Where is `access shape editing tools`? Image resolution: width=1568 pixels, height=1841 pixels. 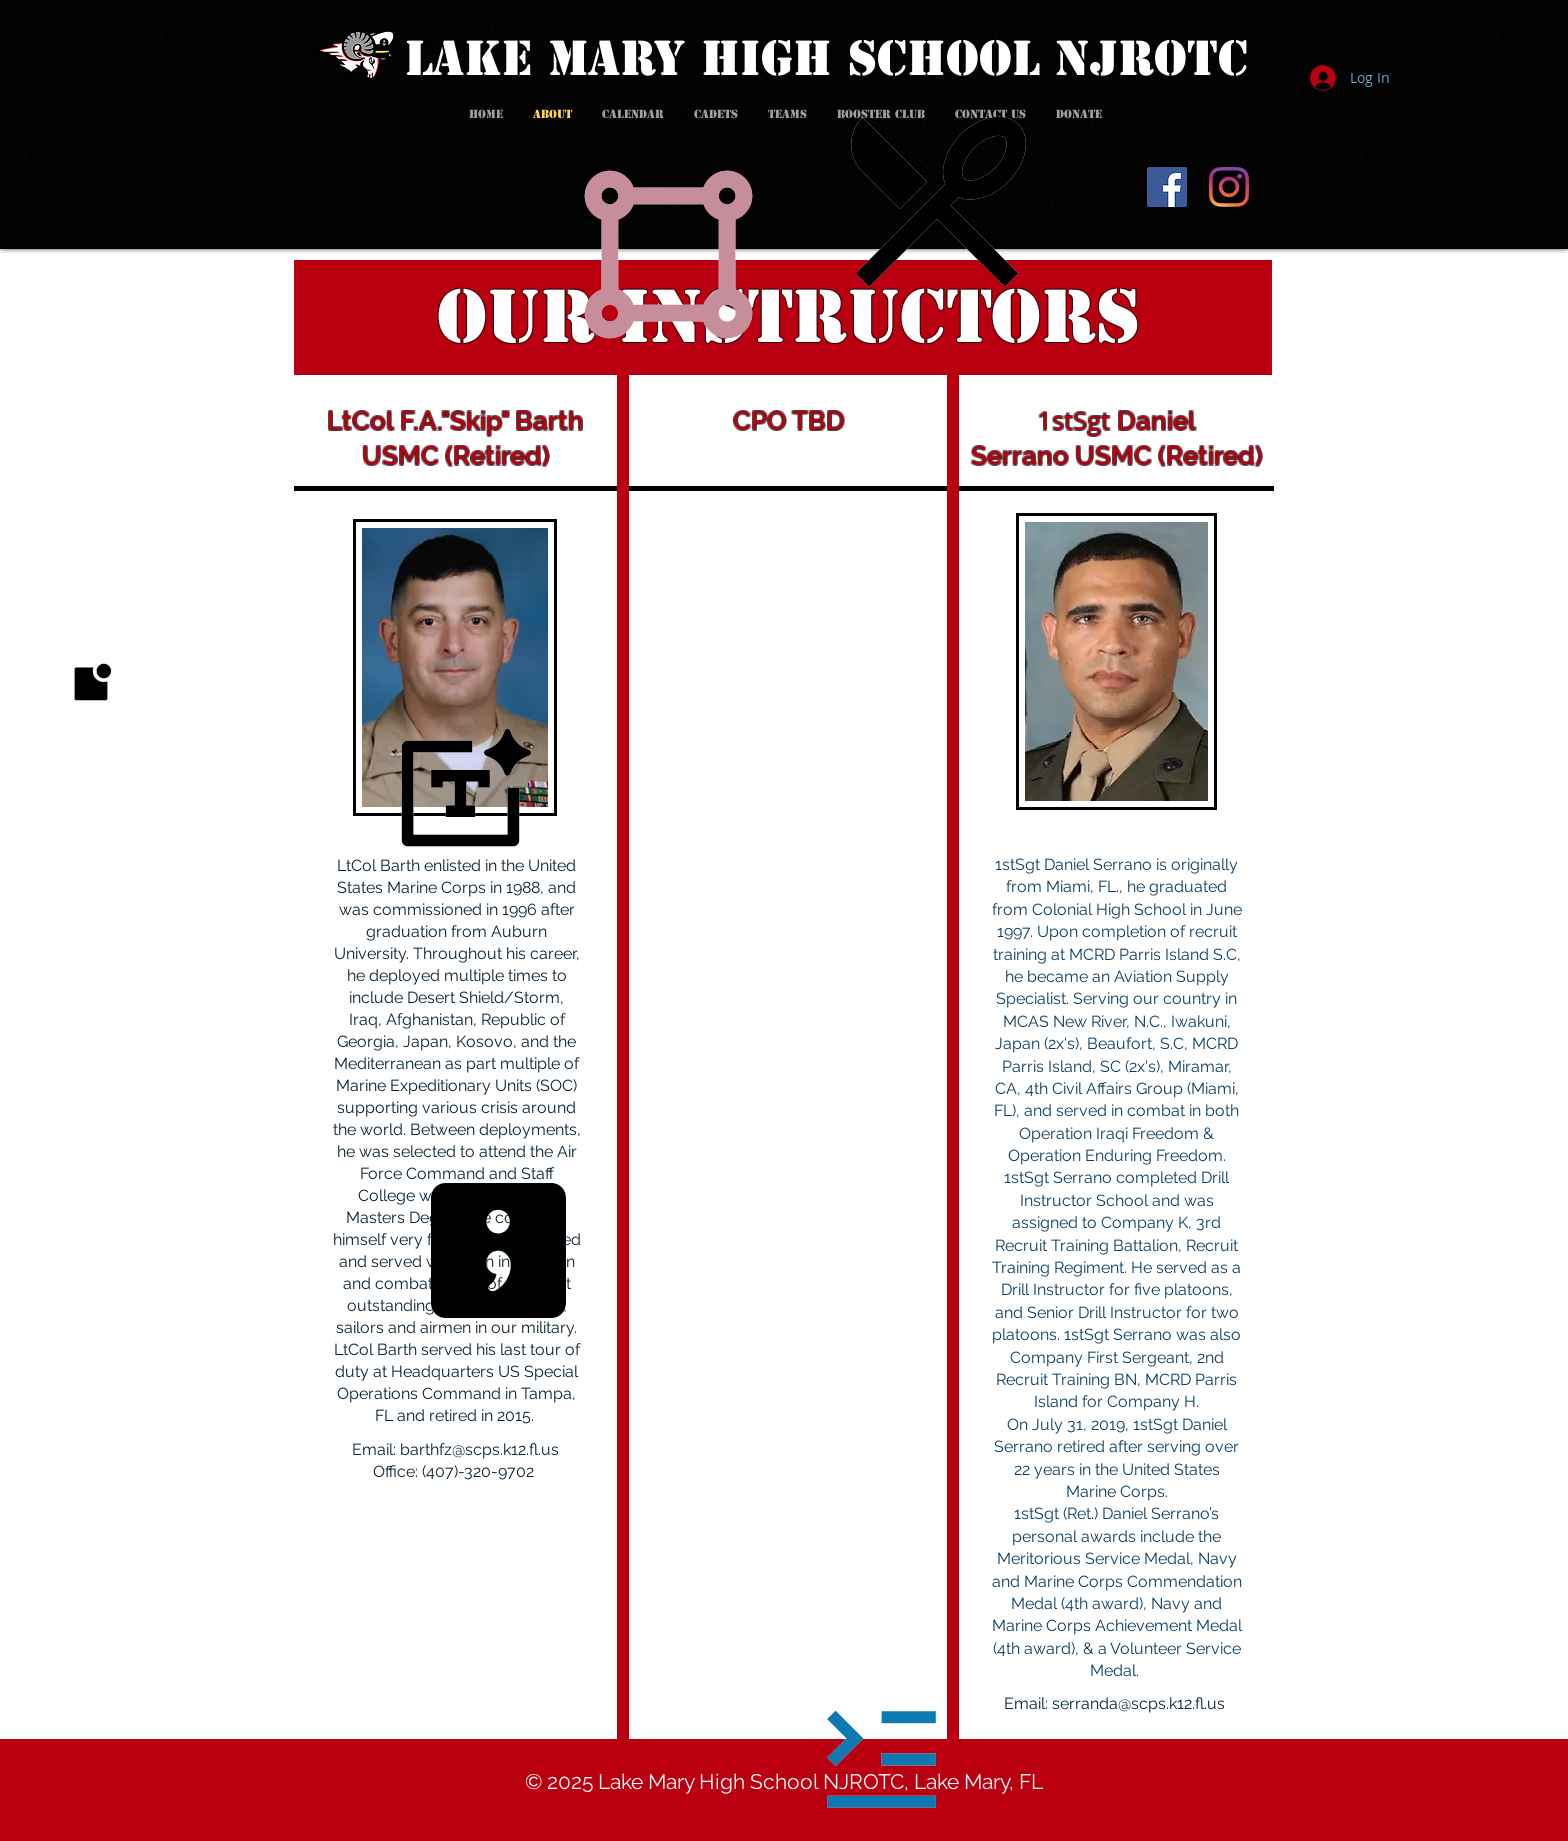
access shape editing tools is located at coordinates (668, 254).